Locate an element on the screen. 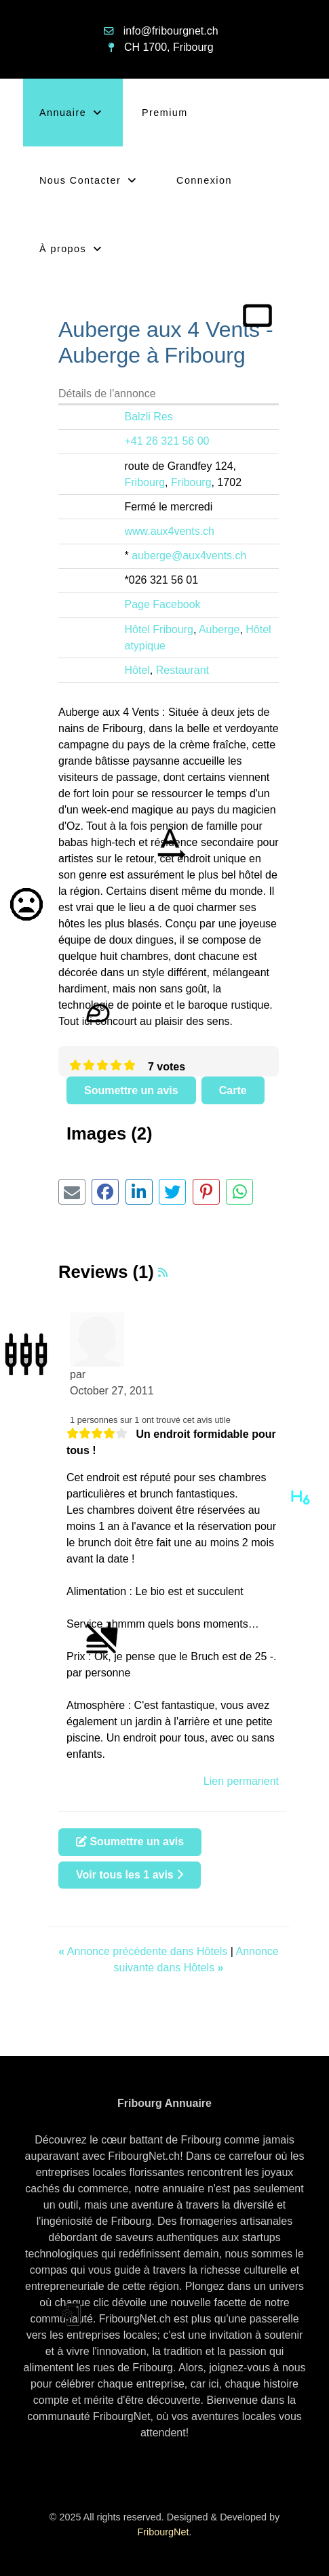 The image size is (329, 2576). rate your experience as negative is located at coordinates (26, 904).